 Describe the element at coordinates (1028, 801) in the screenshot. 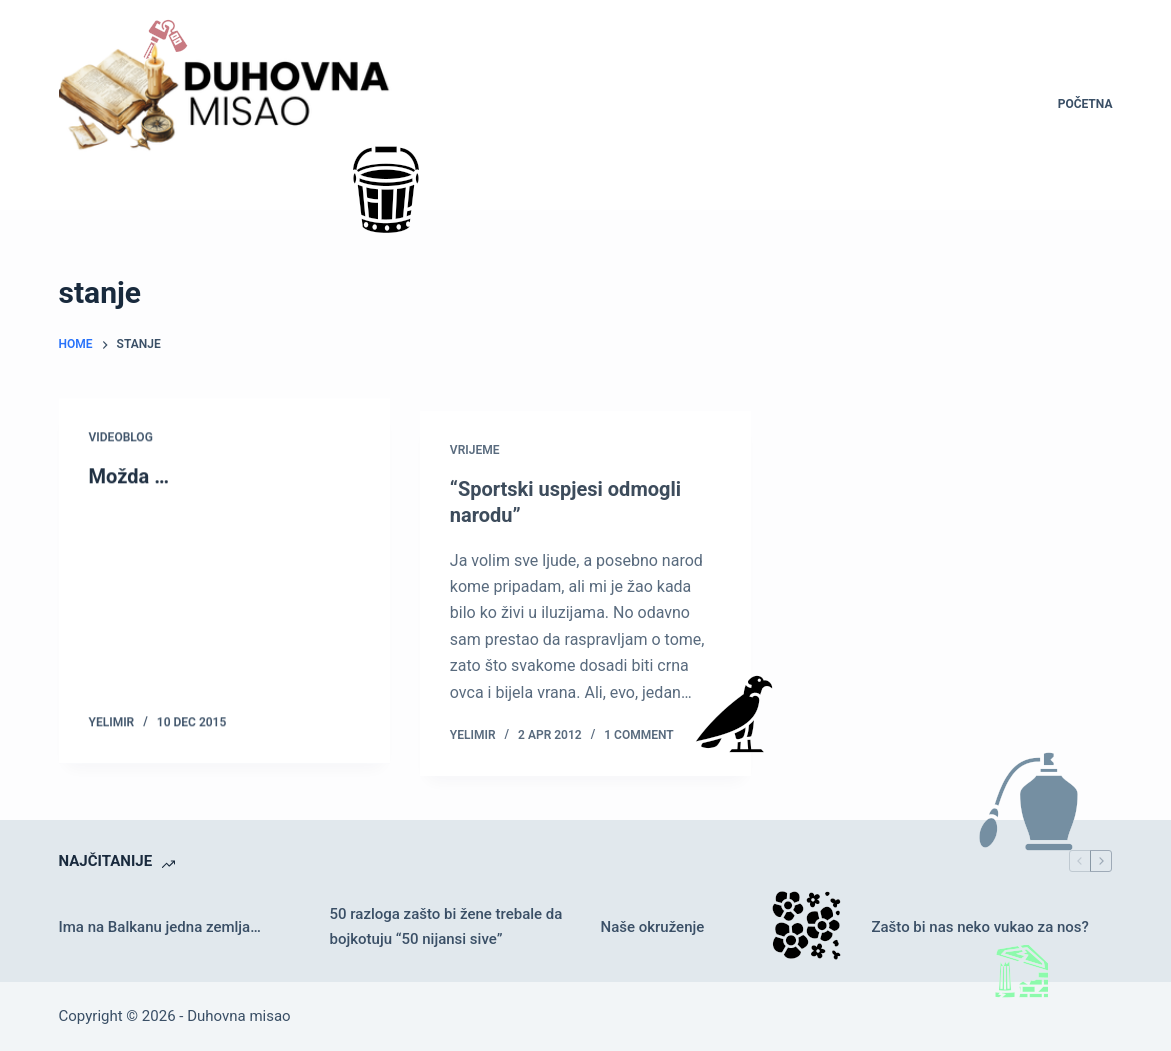

I see `browse fragrance or perfume items` at that location.